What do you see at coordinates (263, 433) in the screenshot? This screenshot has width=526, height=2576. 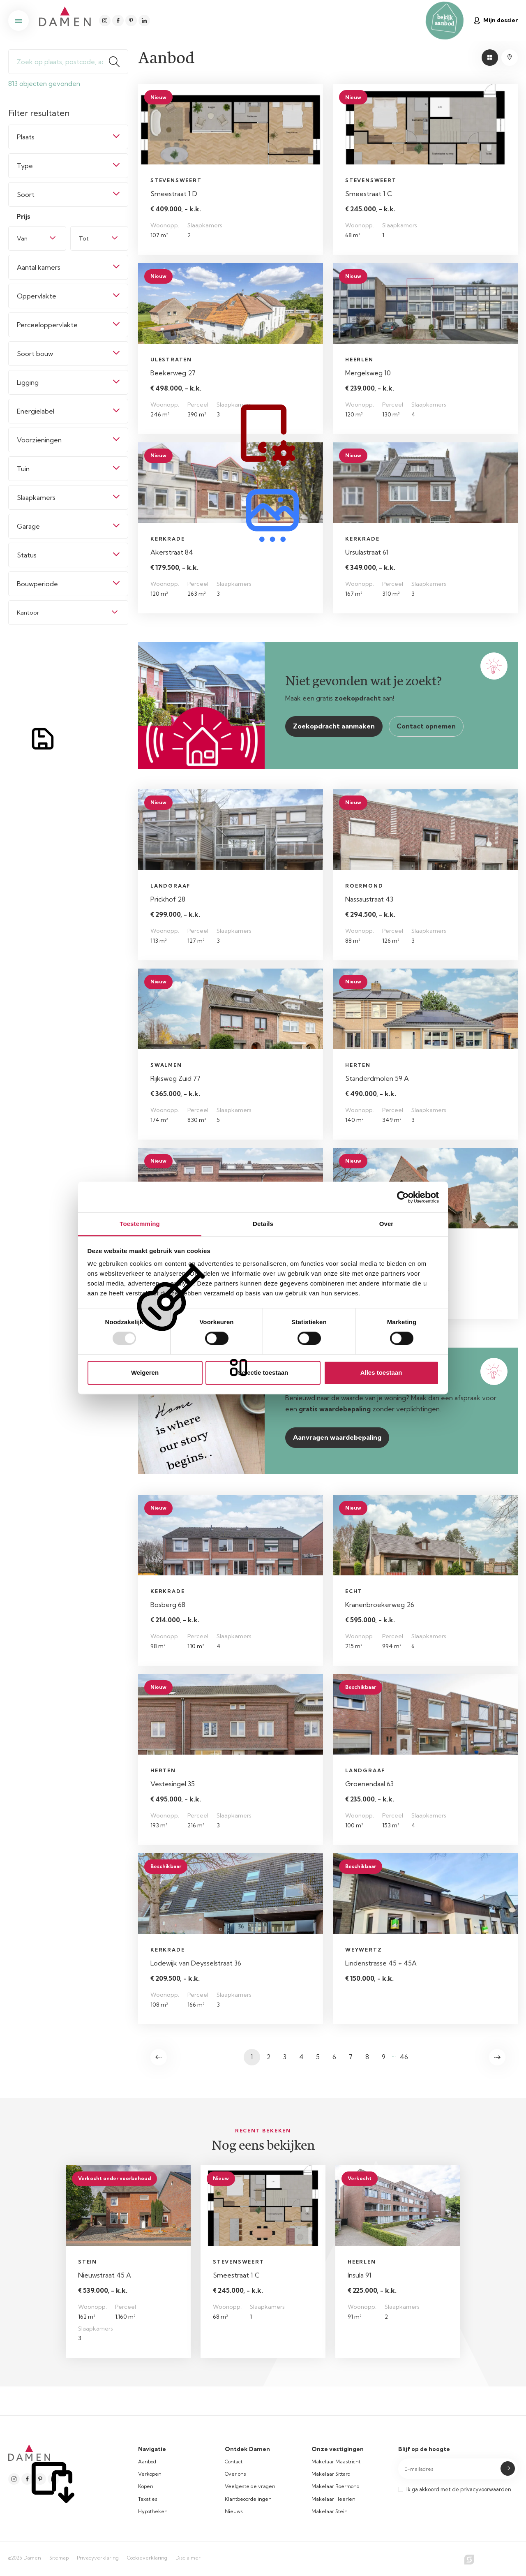 I see `access tablet device settings` at bounding box center [263, 433].